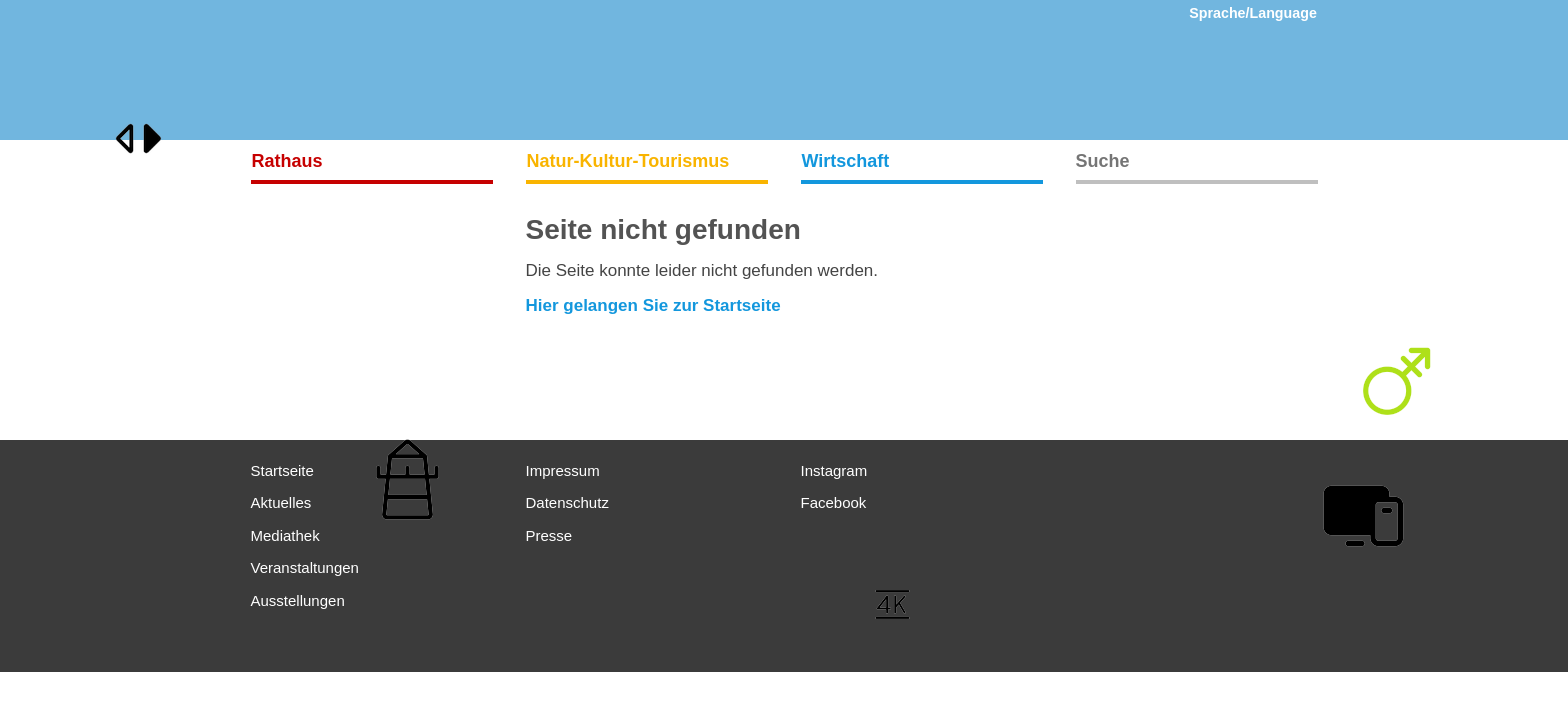 Image resolution: width=1568 pixels, height=720 pixels. Describe the element at coordinates (407, 482) in the screenshot. I see `access website accessibility or SEO audit tools` at that location.